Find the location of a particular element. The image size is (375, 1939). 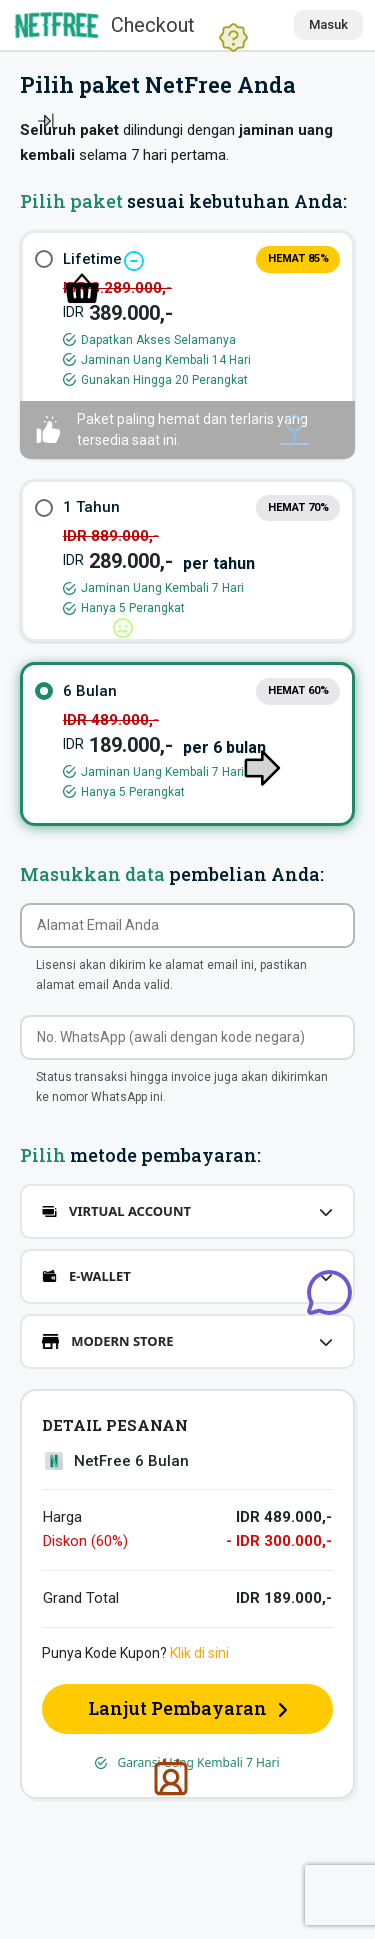

view your shopping basket is located at coordinates (82, 290).